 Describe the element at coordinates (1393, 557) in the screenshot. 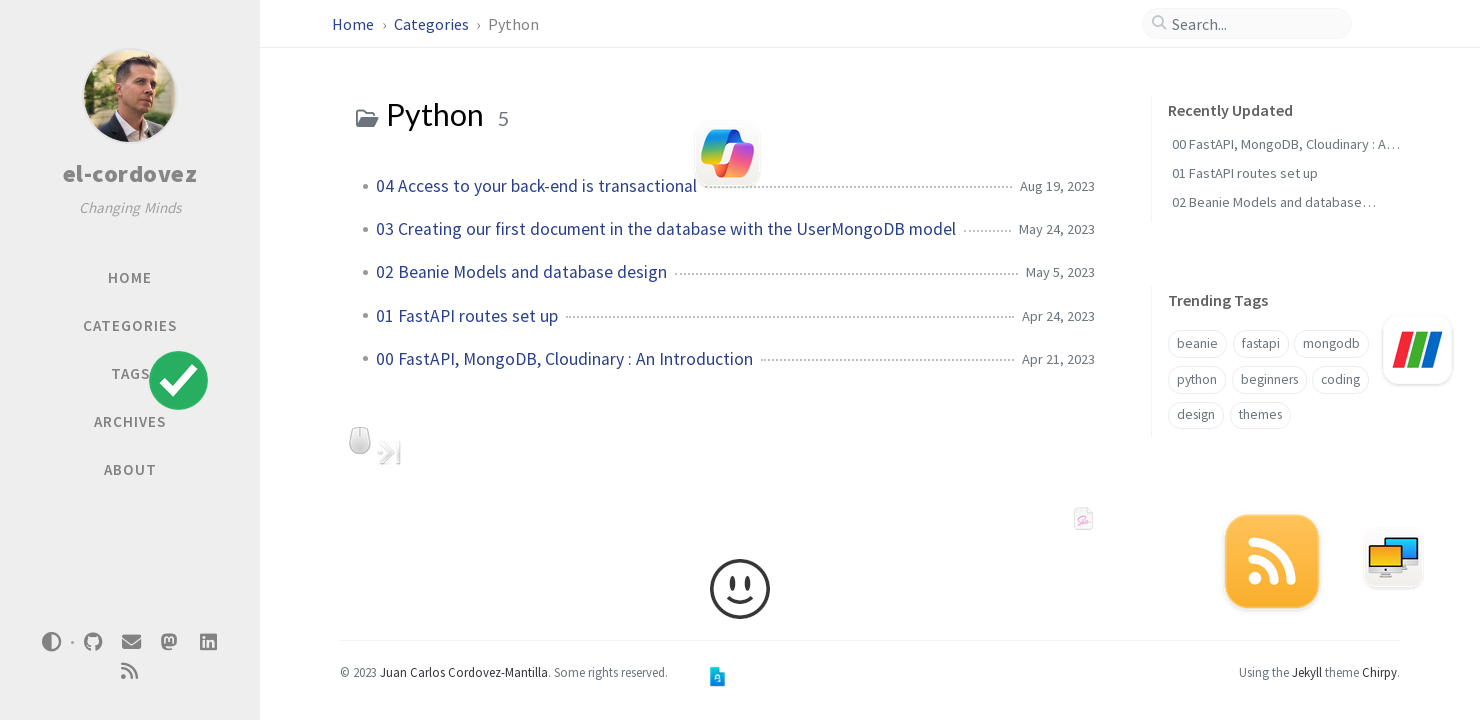

I see `open putty ssh terminal application` at that location.